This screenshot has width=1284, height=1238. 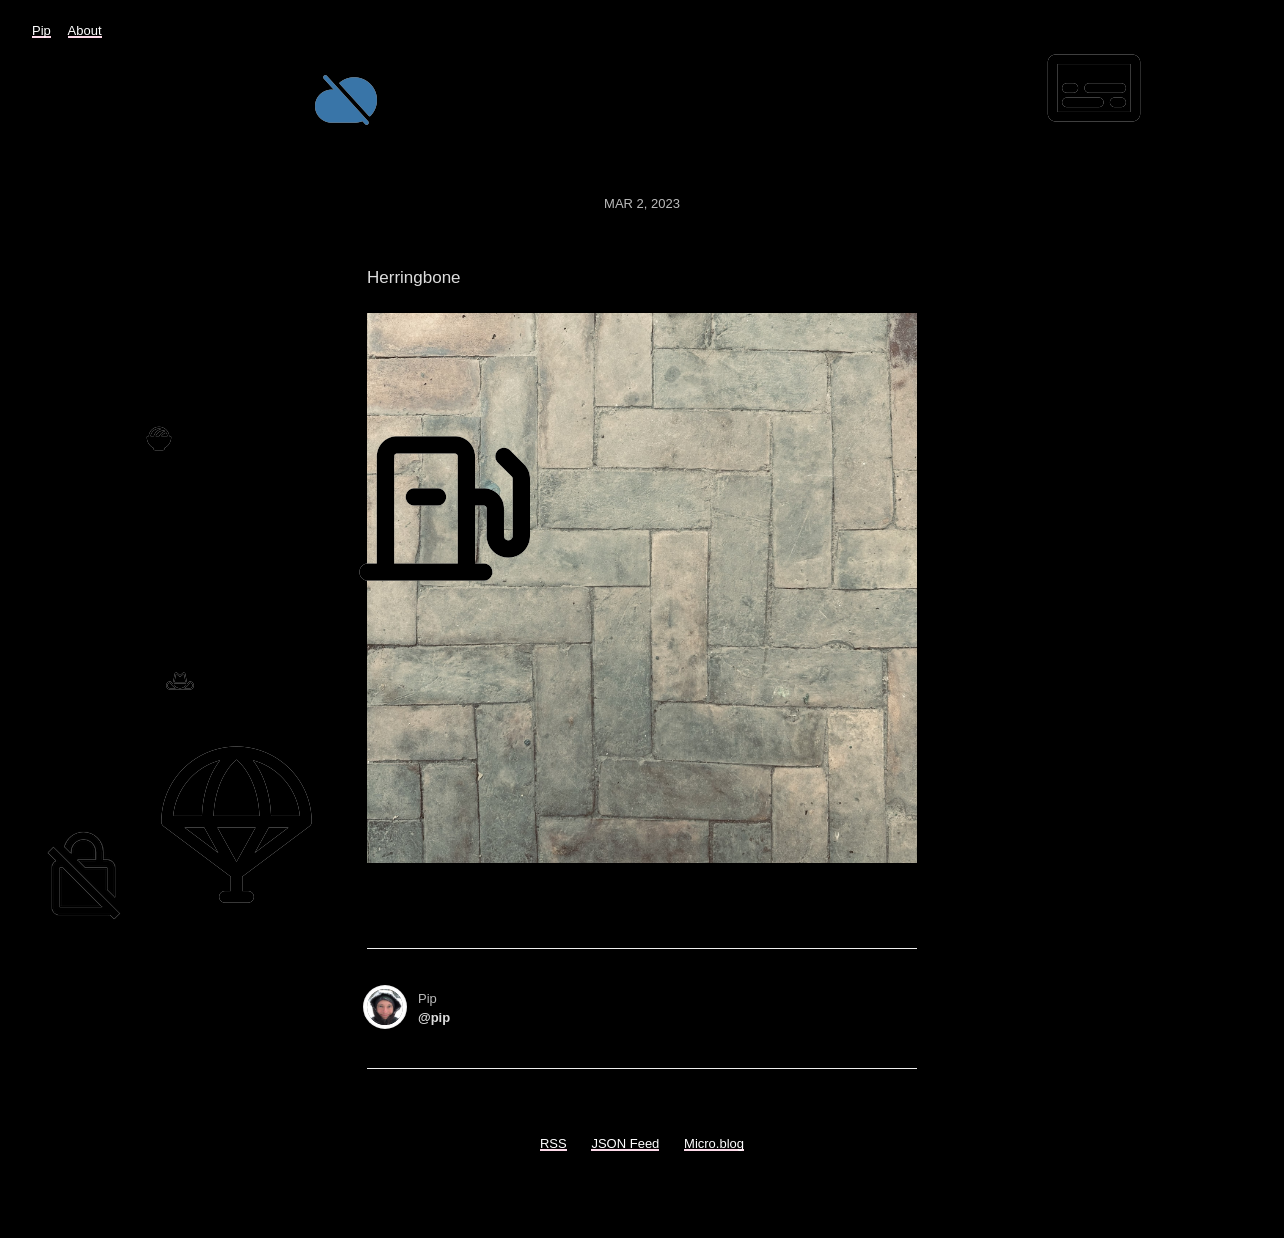 I want to click on select western or country theme, so click(x=180, y=682).